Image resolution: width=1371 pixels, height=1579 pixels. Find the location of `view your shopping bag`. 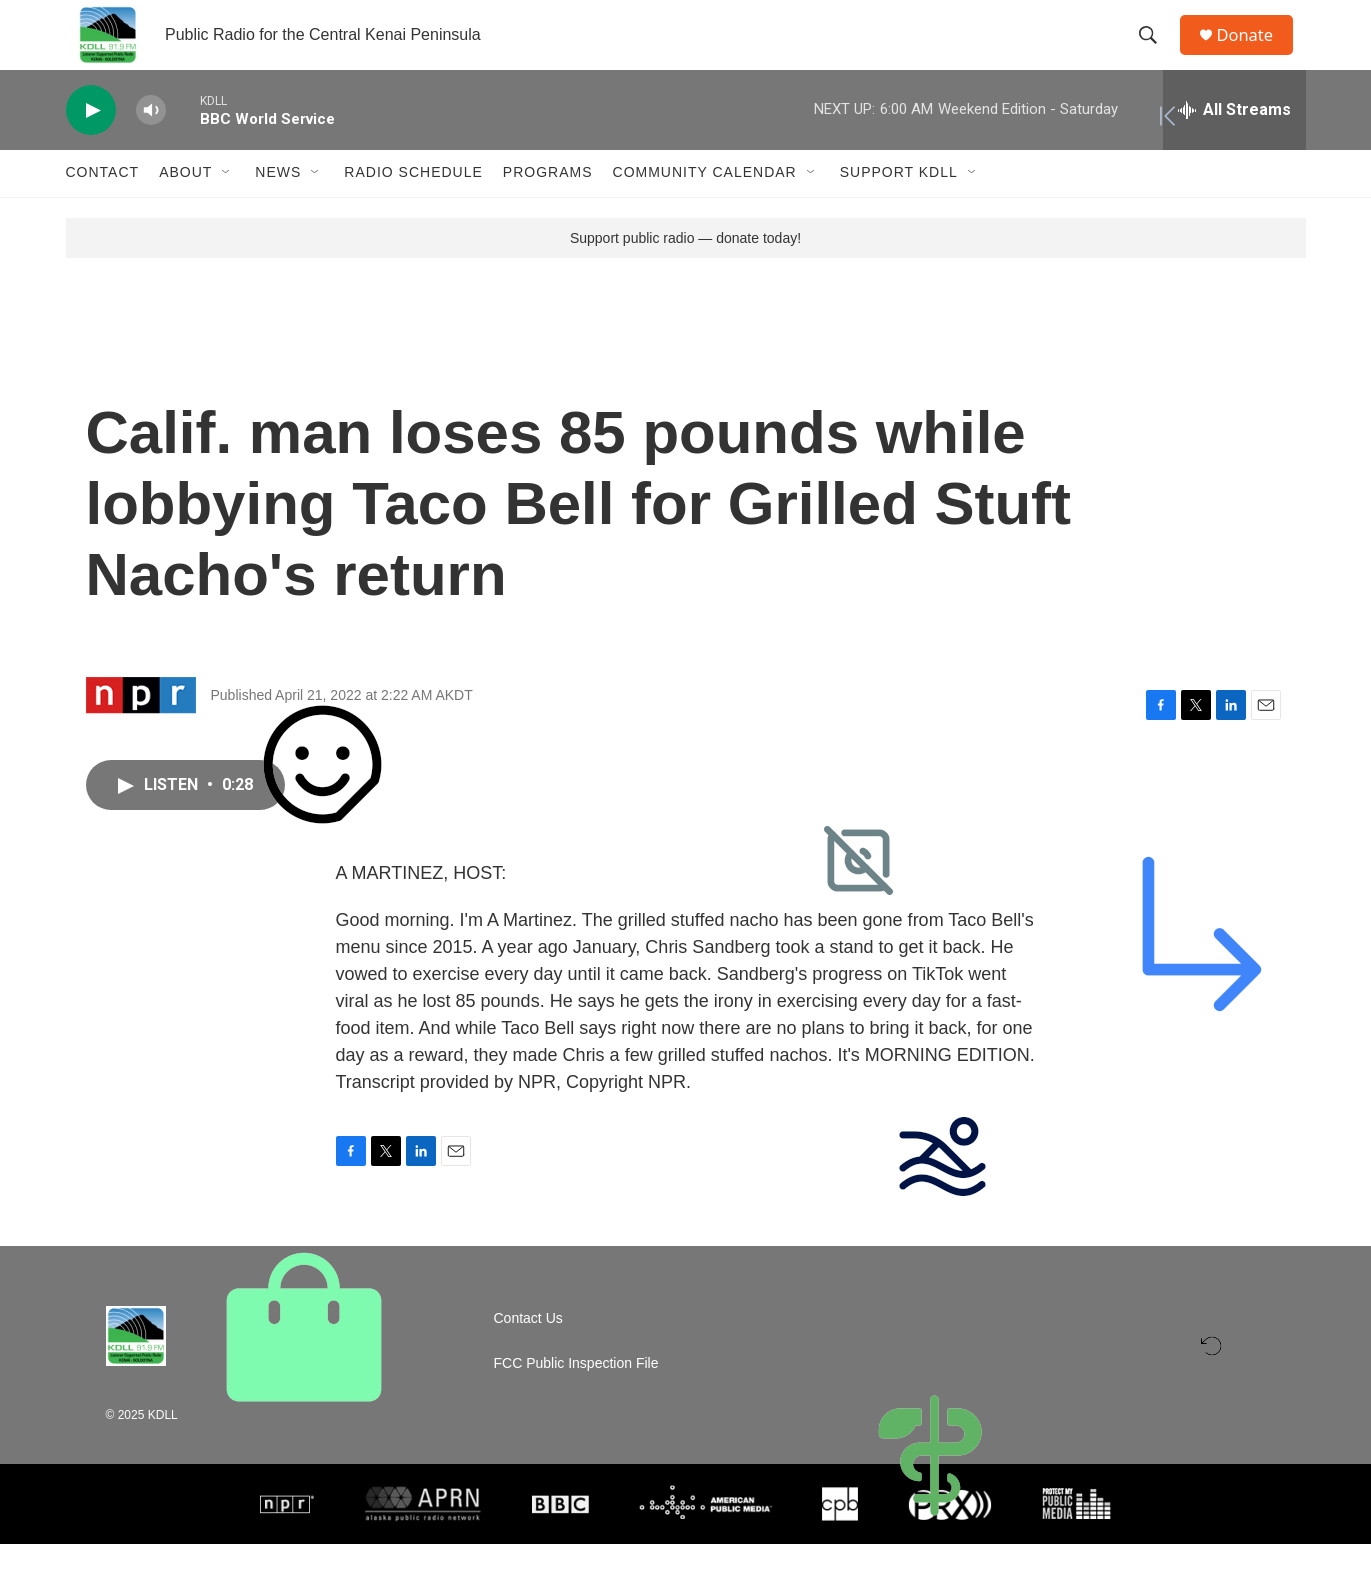

view your shopping bag is located at coordinates (304, 1336).